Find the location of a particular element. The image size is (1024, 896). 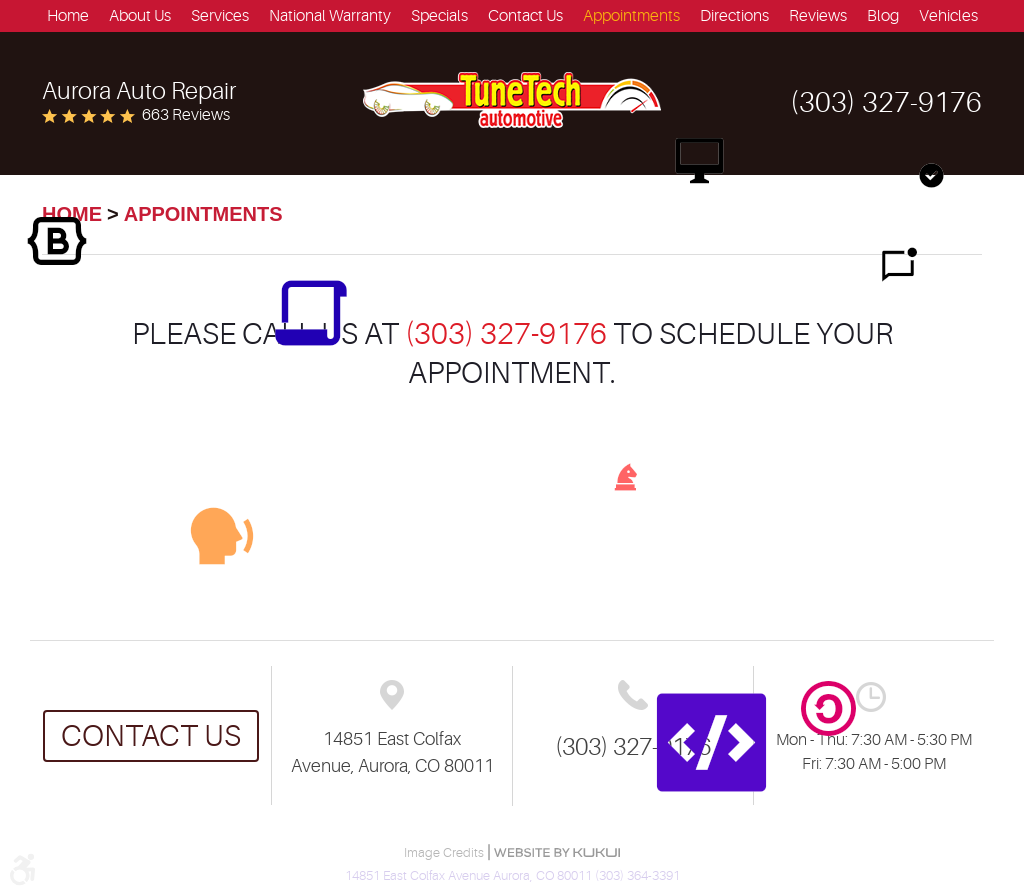

open code editor or development tools is located at coordinates (711, 742).